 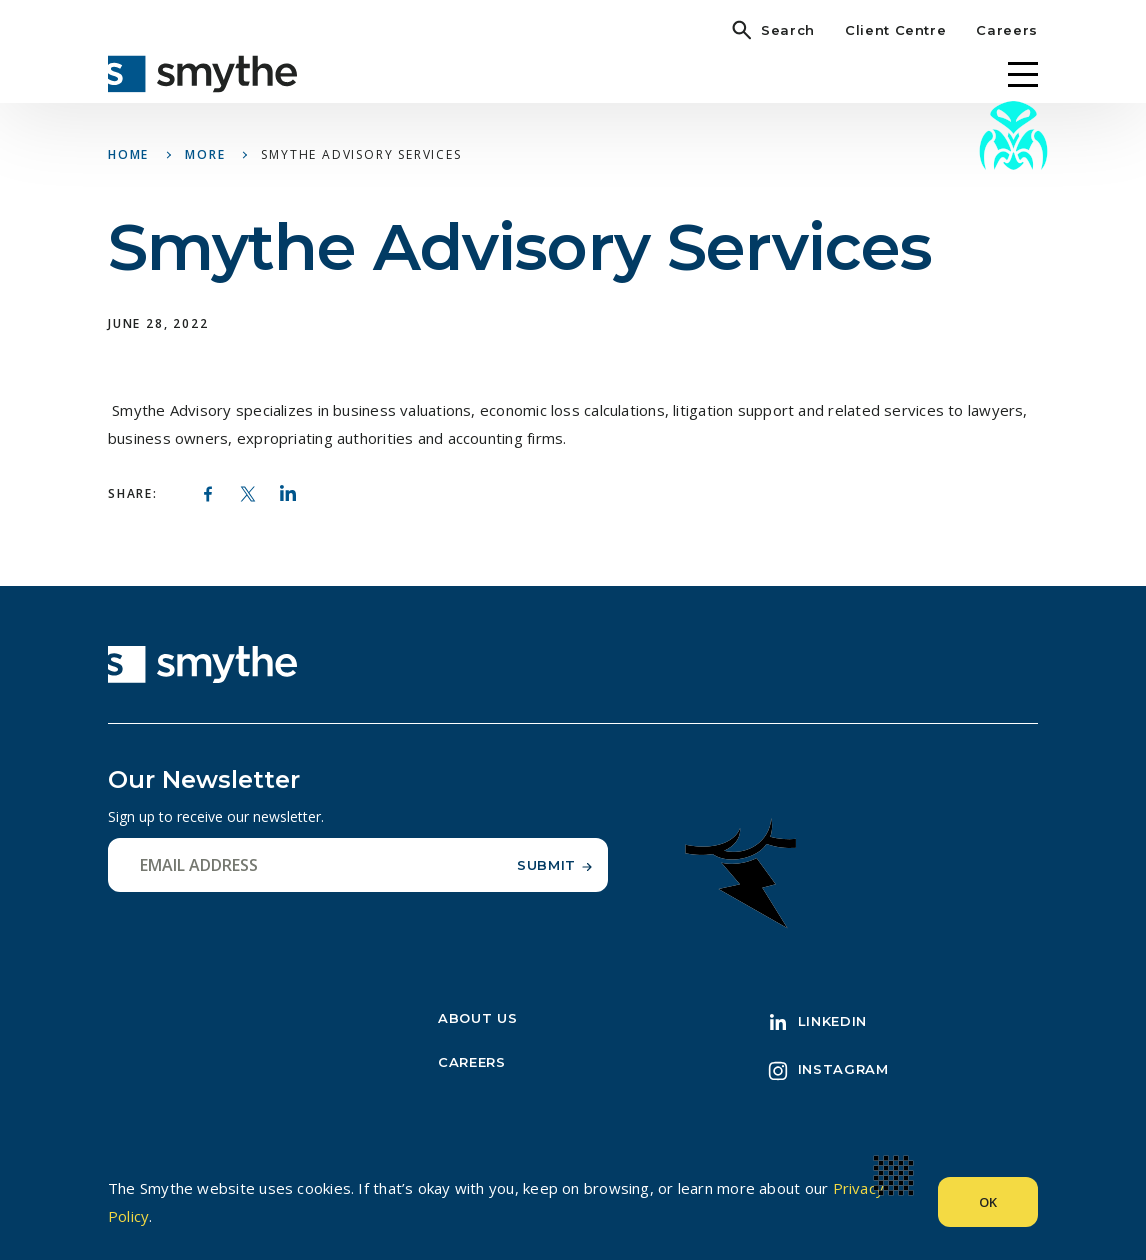 What do you see at coordinates (893, 1175) in the screenshot?
I see `start a new chess game` at bounding box center [893, 1175].